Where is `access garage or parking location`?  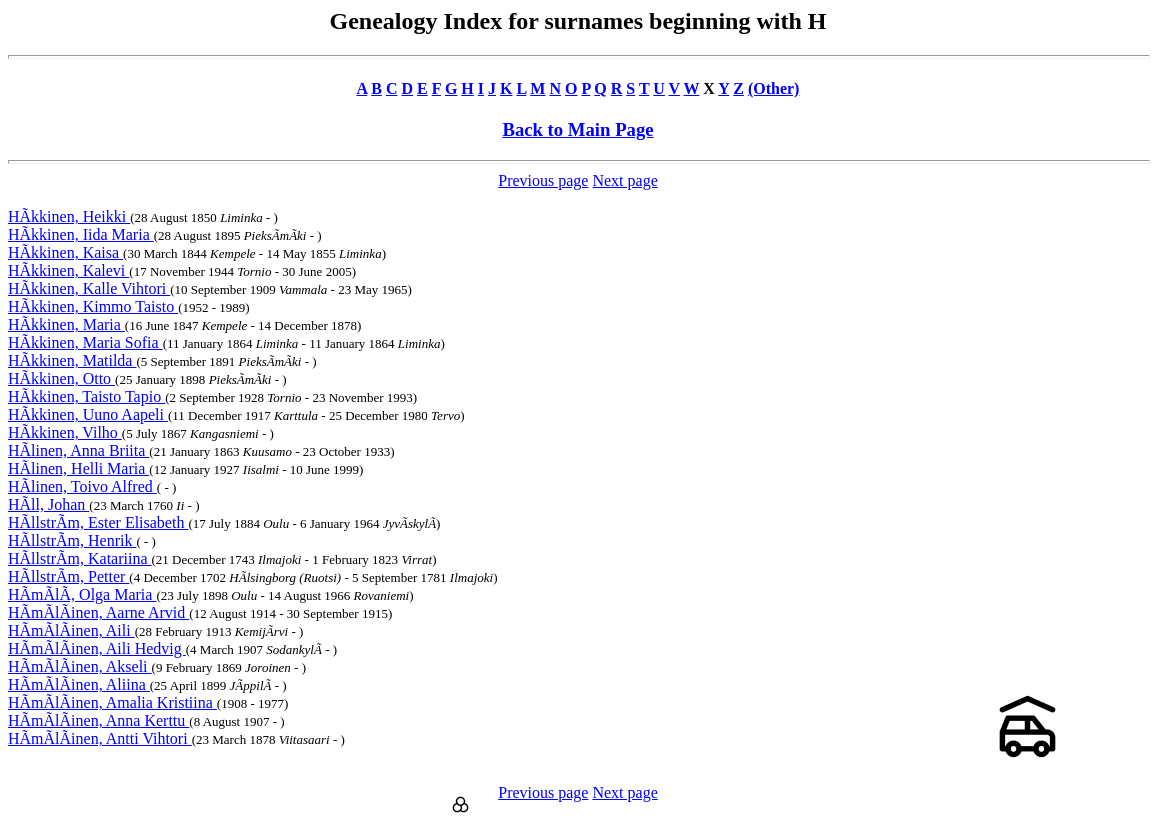 access garage or parking location is located at coordinates (1027, 726).